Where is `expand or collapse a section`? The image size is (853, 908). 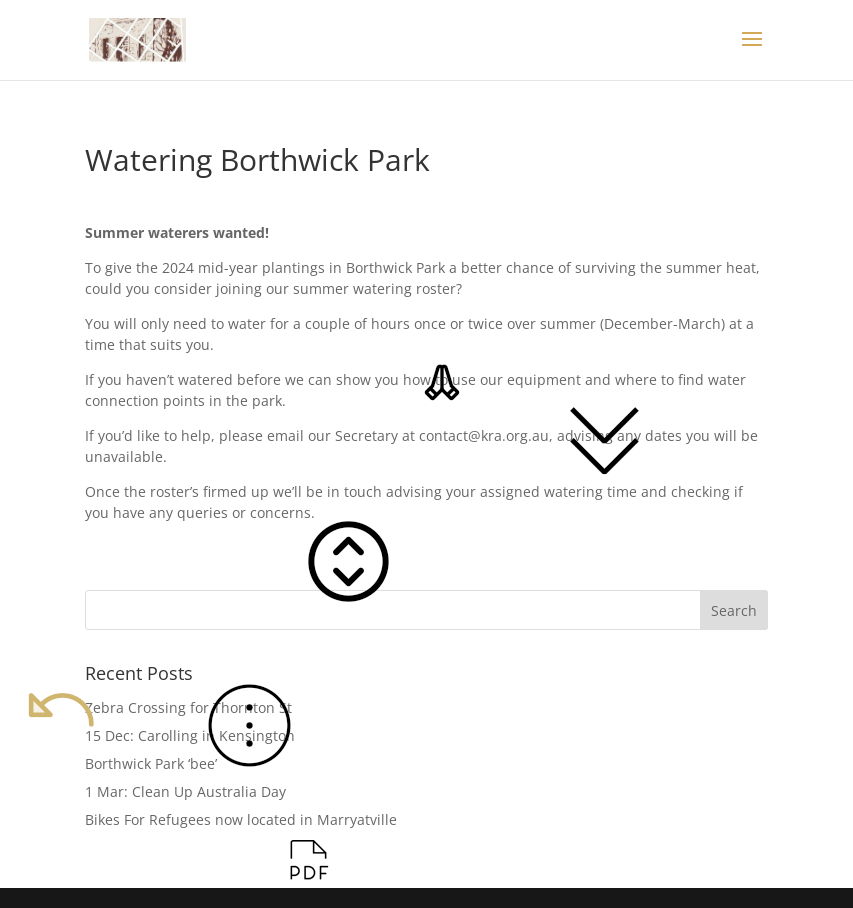 expand or collapse a section is located at coordinates (348, 561).